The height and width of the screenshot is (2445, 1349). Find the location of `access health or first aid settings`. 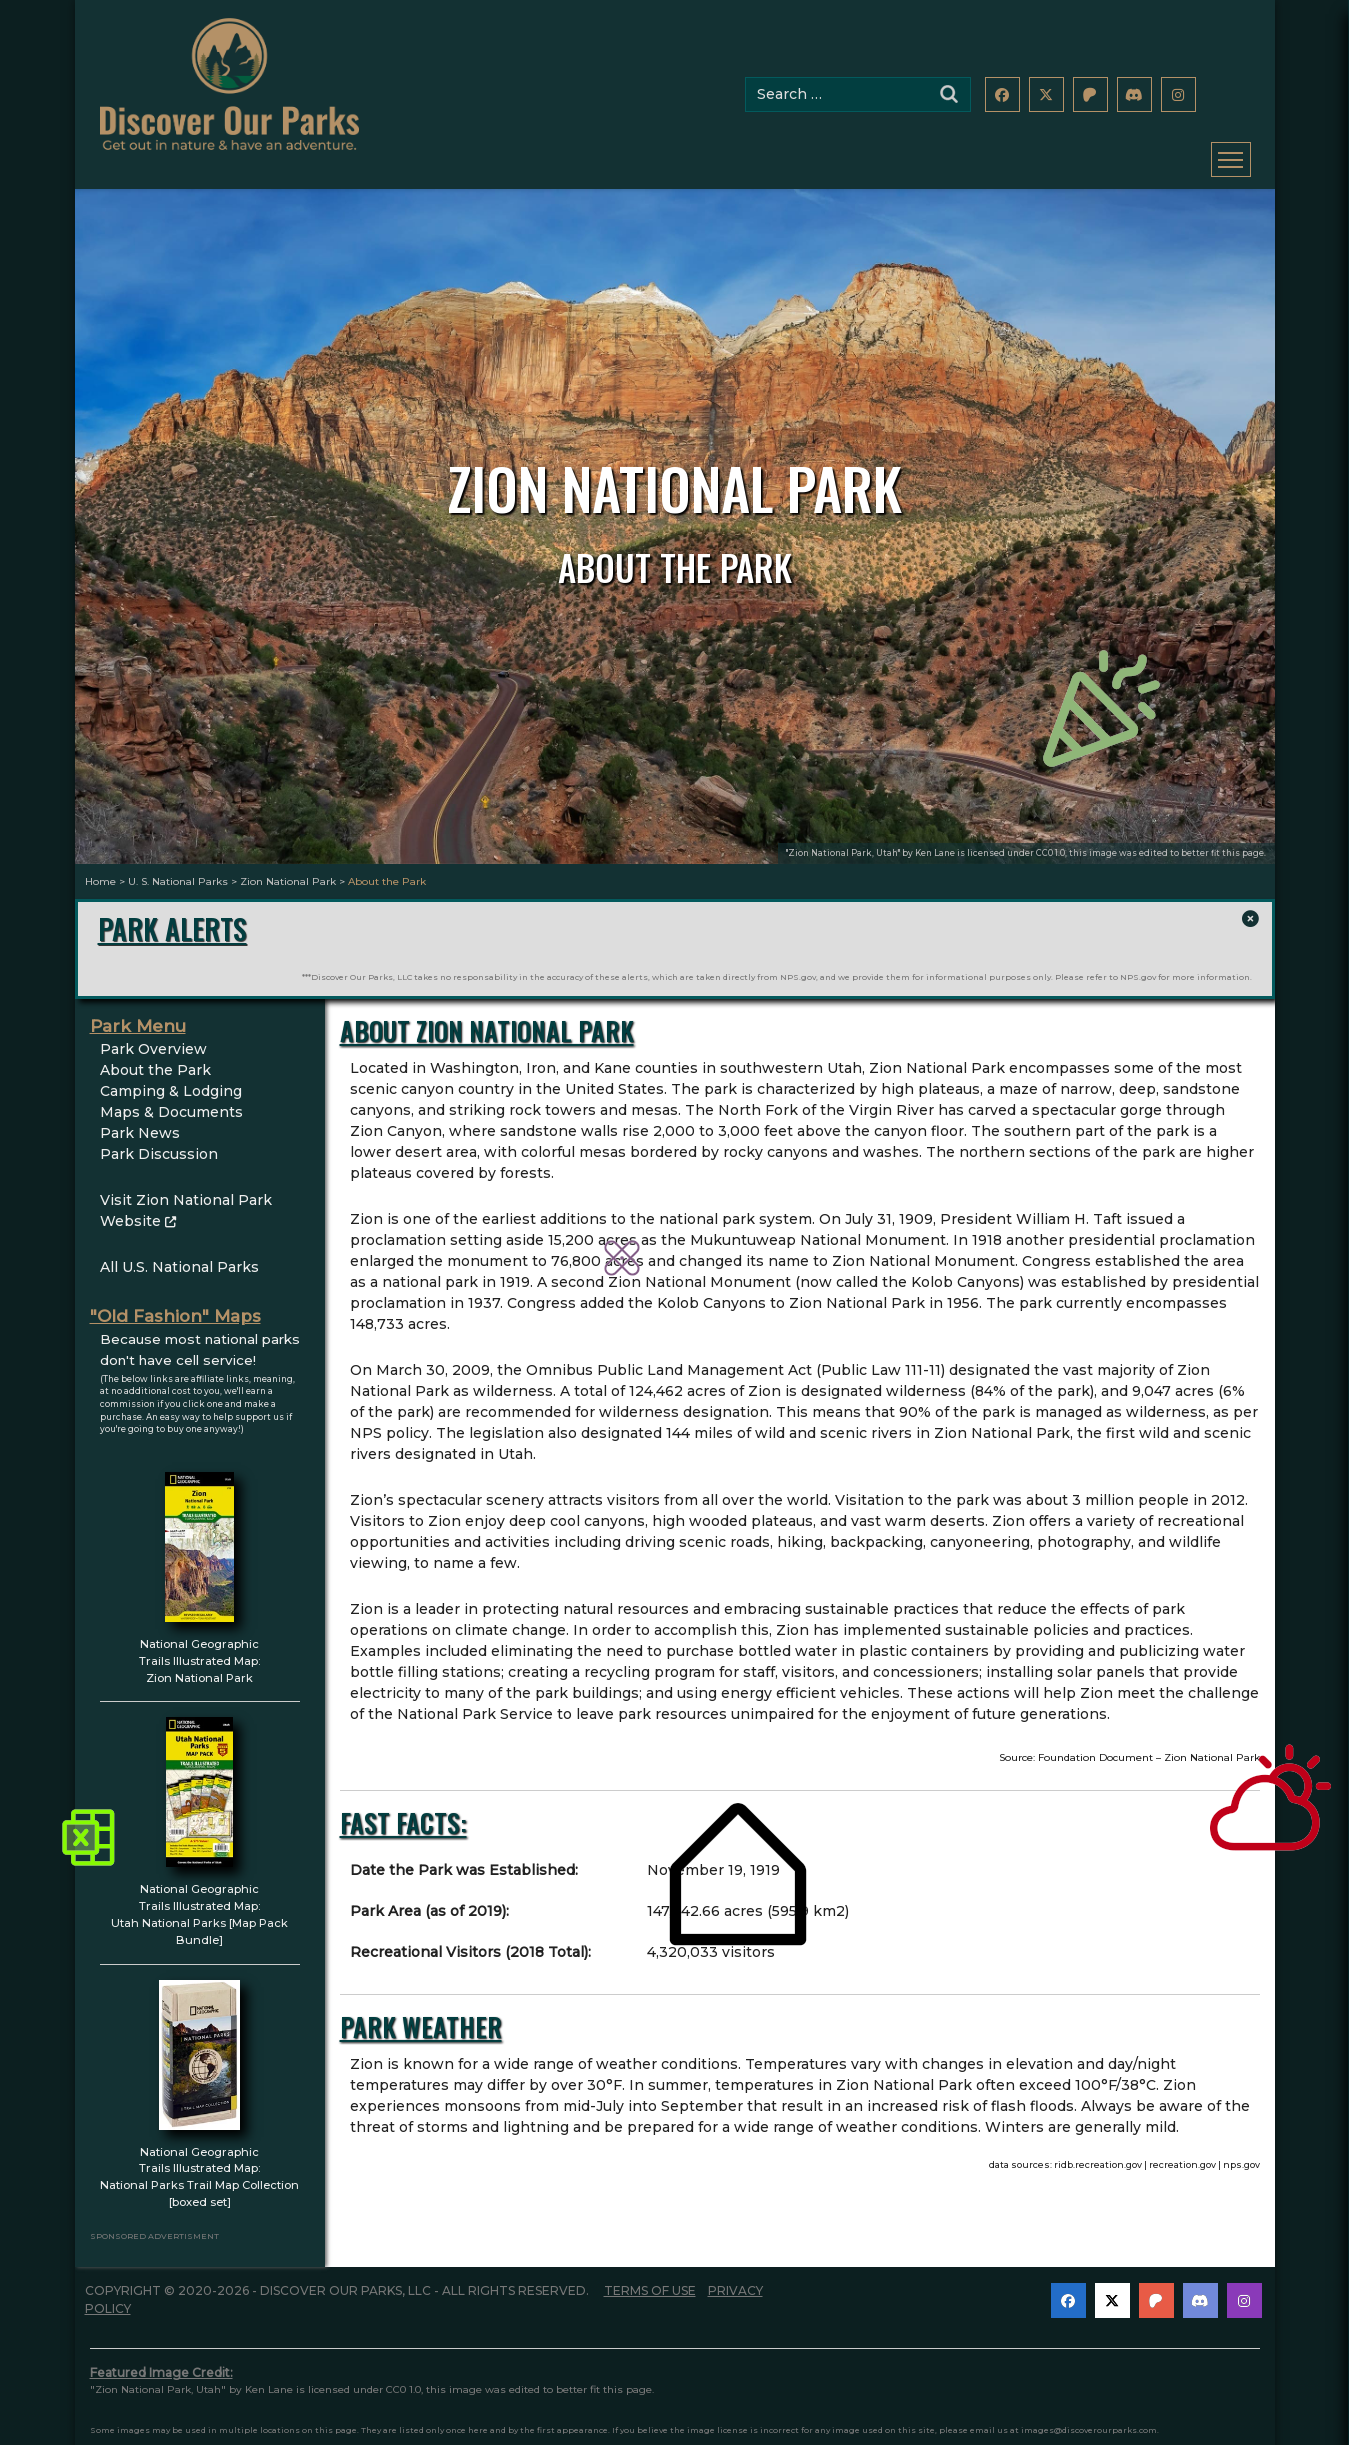

access health or first aid settings is located at coordinates (622, 1258).